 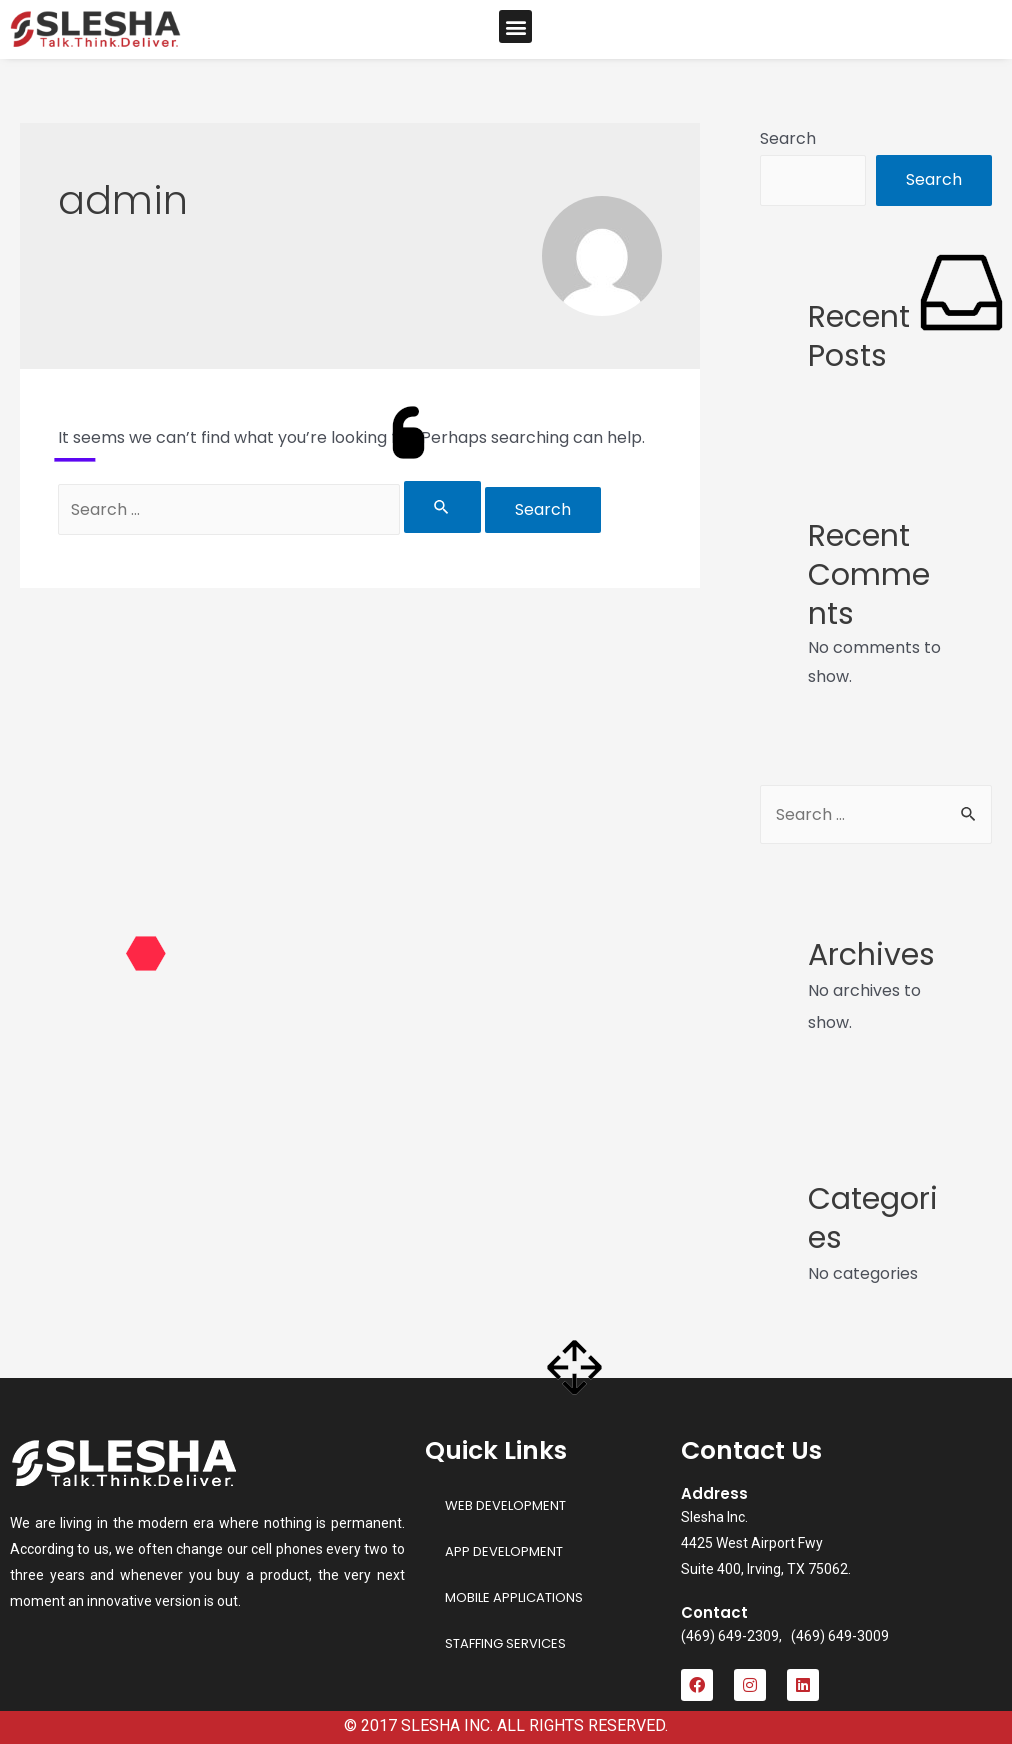 What do you see at coordinates (961, 295) in the screenshot?
I see `view your inbox messages` at bounding box center [961, 295].